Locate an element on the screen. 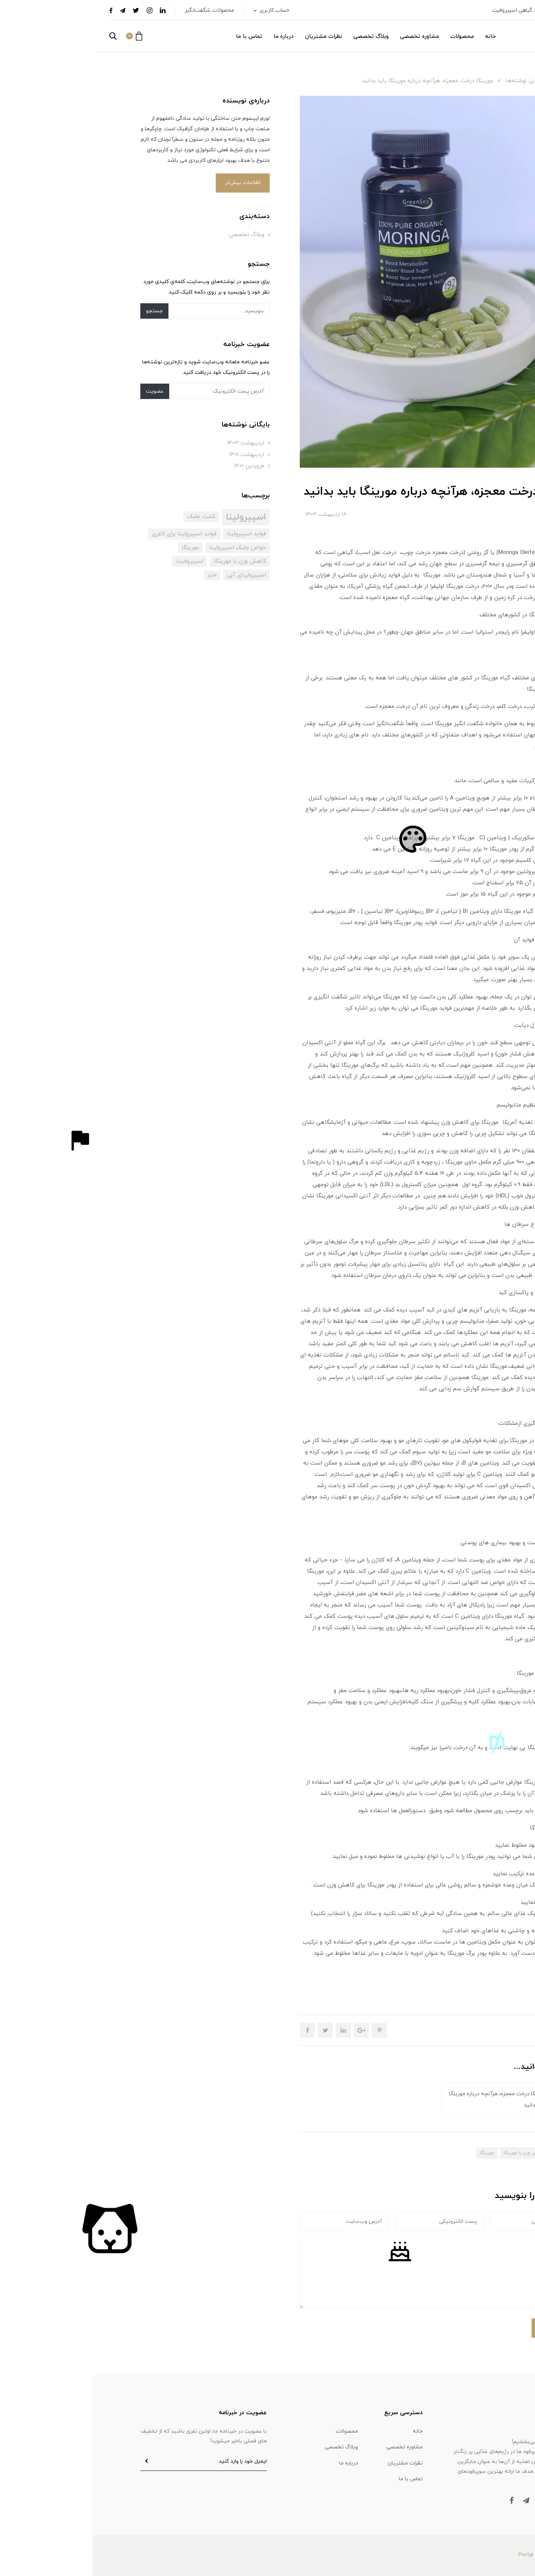 This screenshot has width=535, height=2576. indicates a birthday or celebration is located at coordinates (400, 2251).